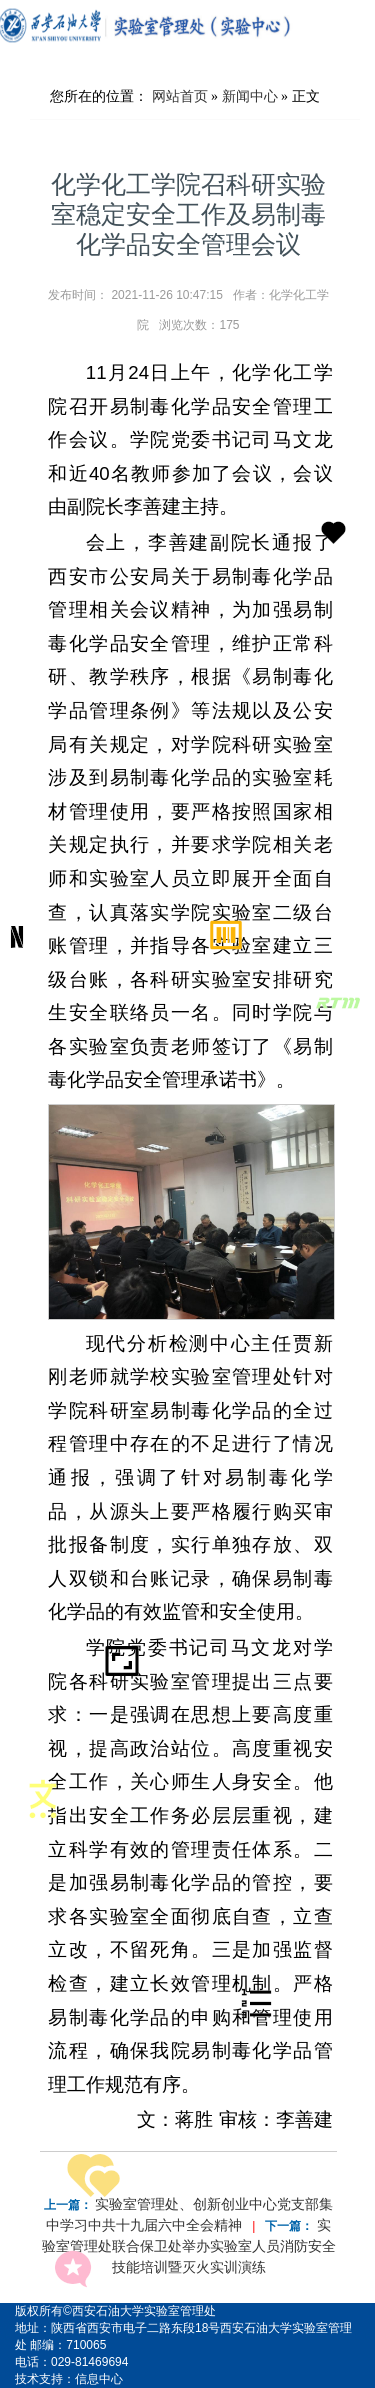 Image resolution: width=375 pixels, height=2388 pixels. What do you see at coordinates (256, 2003) in the screenshot?
I see `create a numbered list` at bounding box center [256, 2003].